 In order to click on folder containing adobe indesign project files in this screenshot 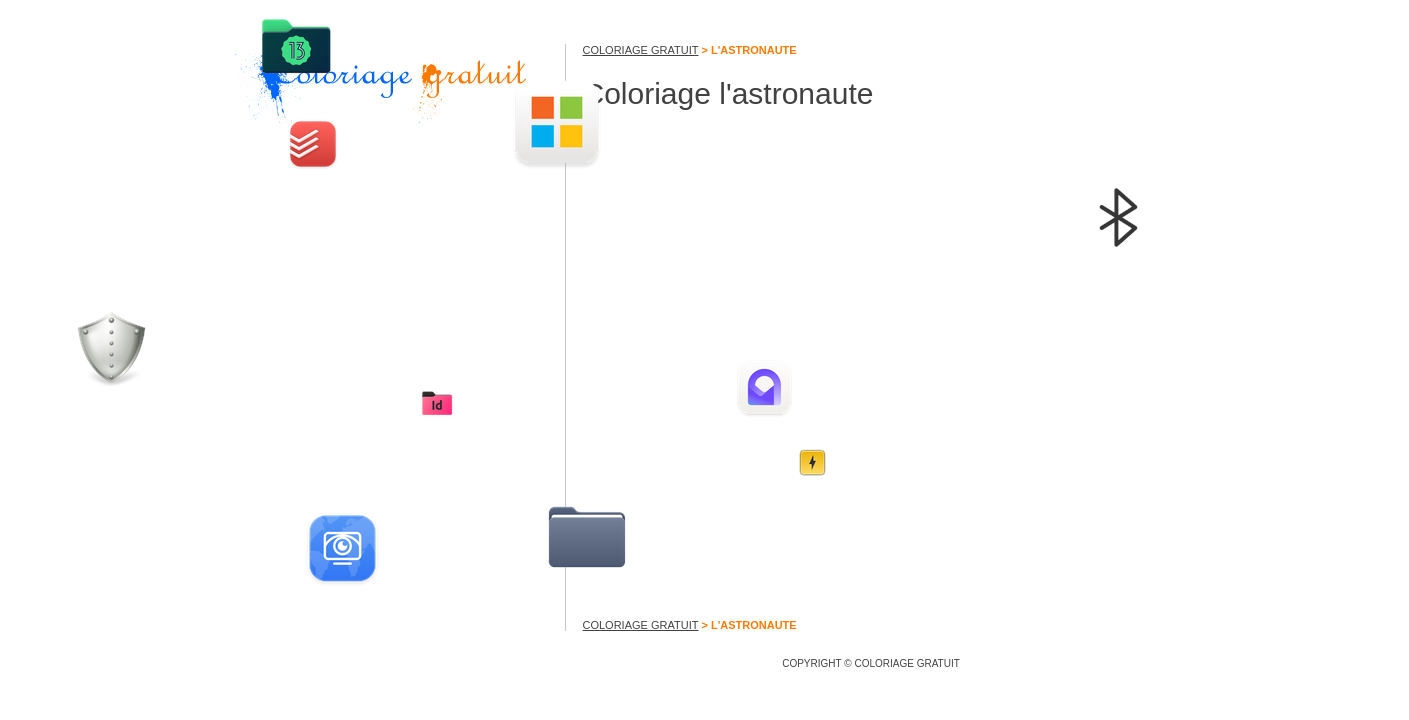, I will do `click(437, 404)`.